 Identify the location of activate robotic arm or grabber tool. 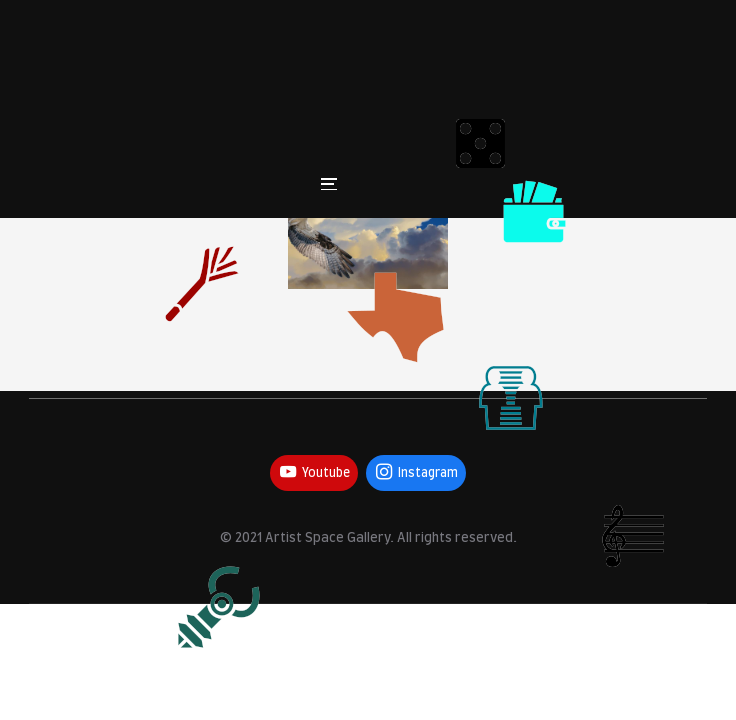
(222, 604).